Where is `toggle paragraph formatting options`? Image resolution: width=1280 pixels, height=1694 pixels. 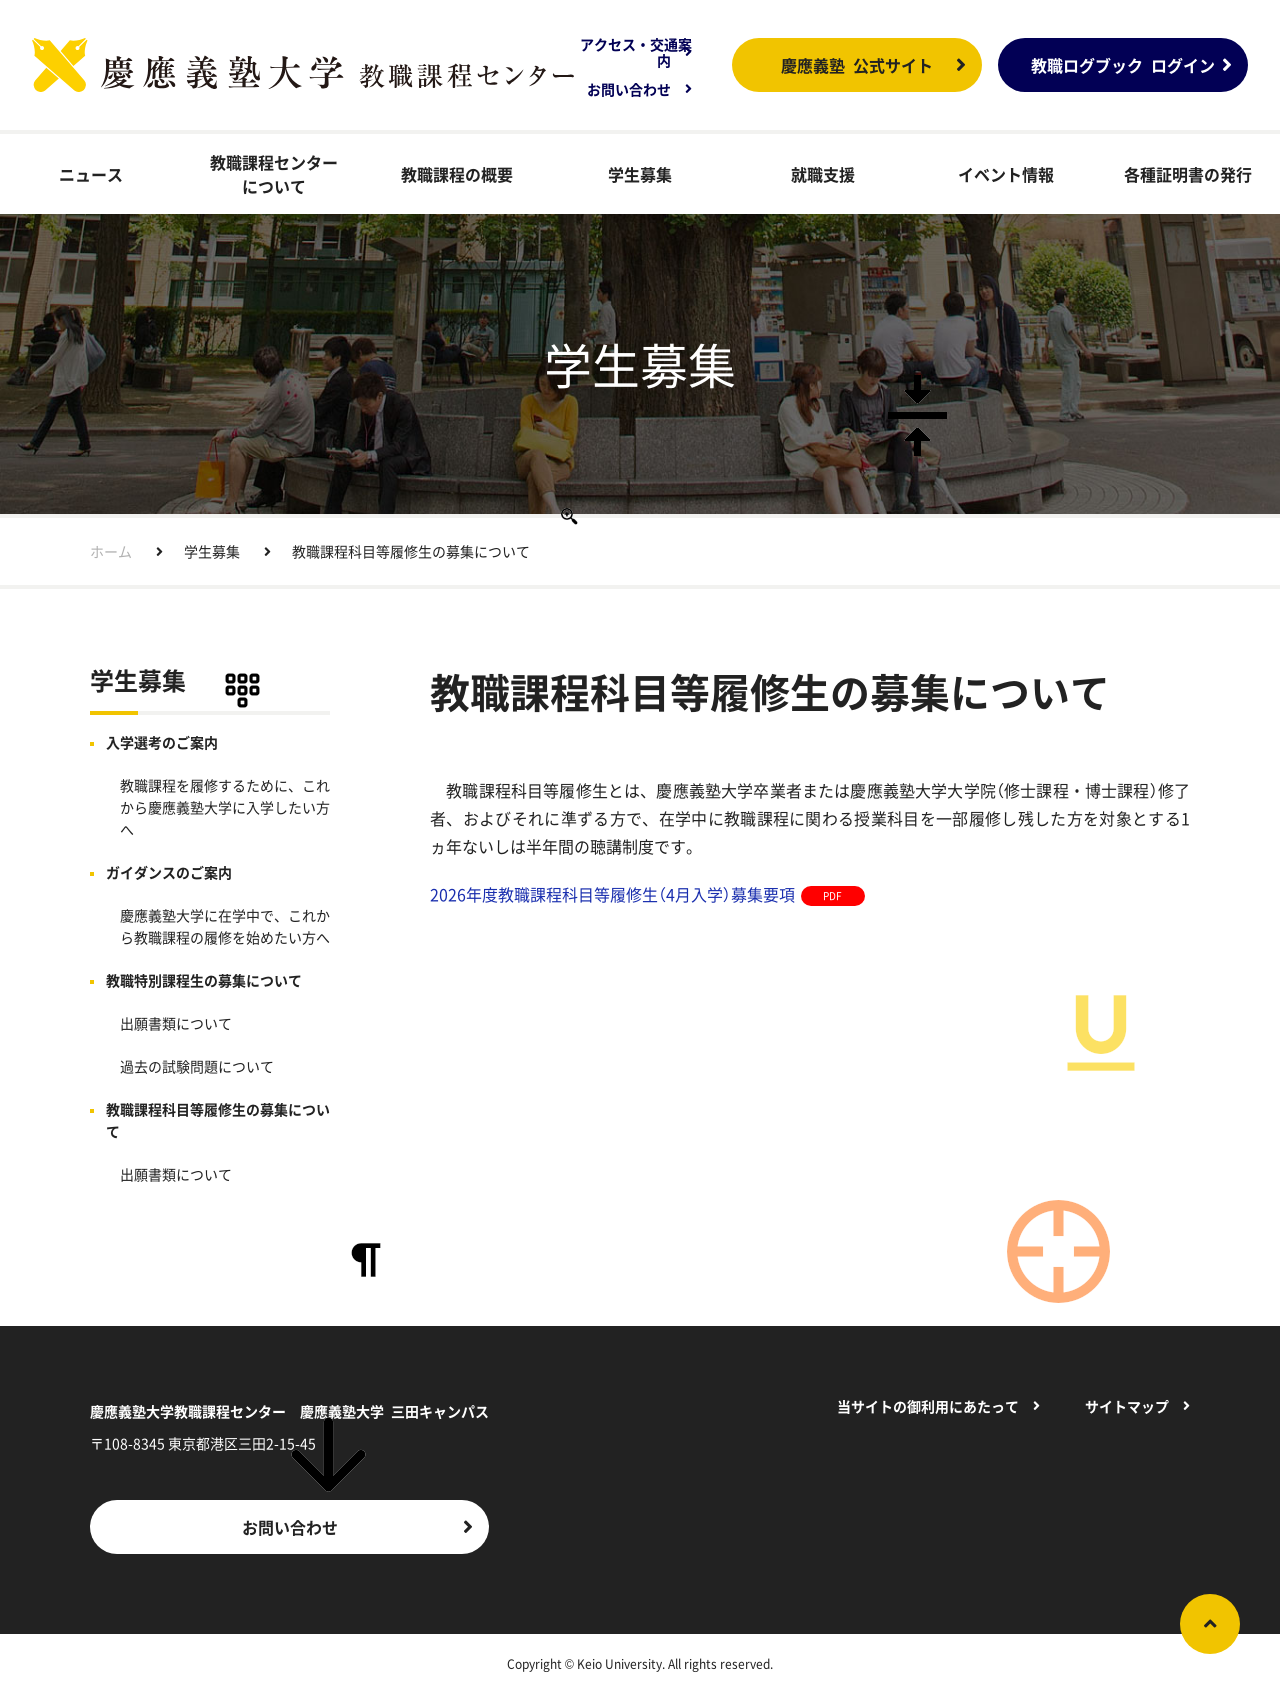
toggle paragraph formatting options is located at coordinates (366, 1260).